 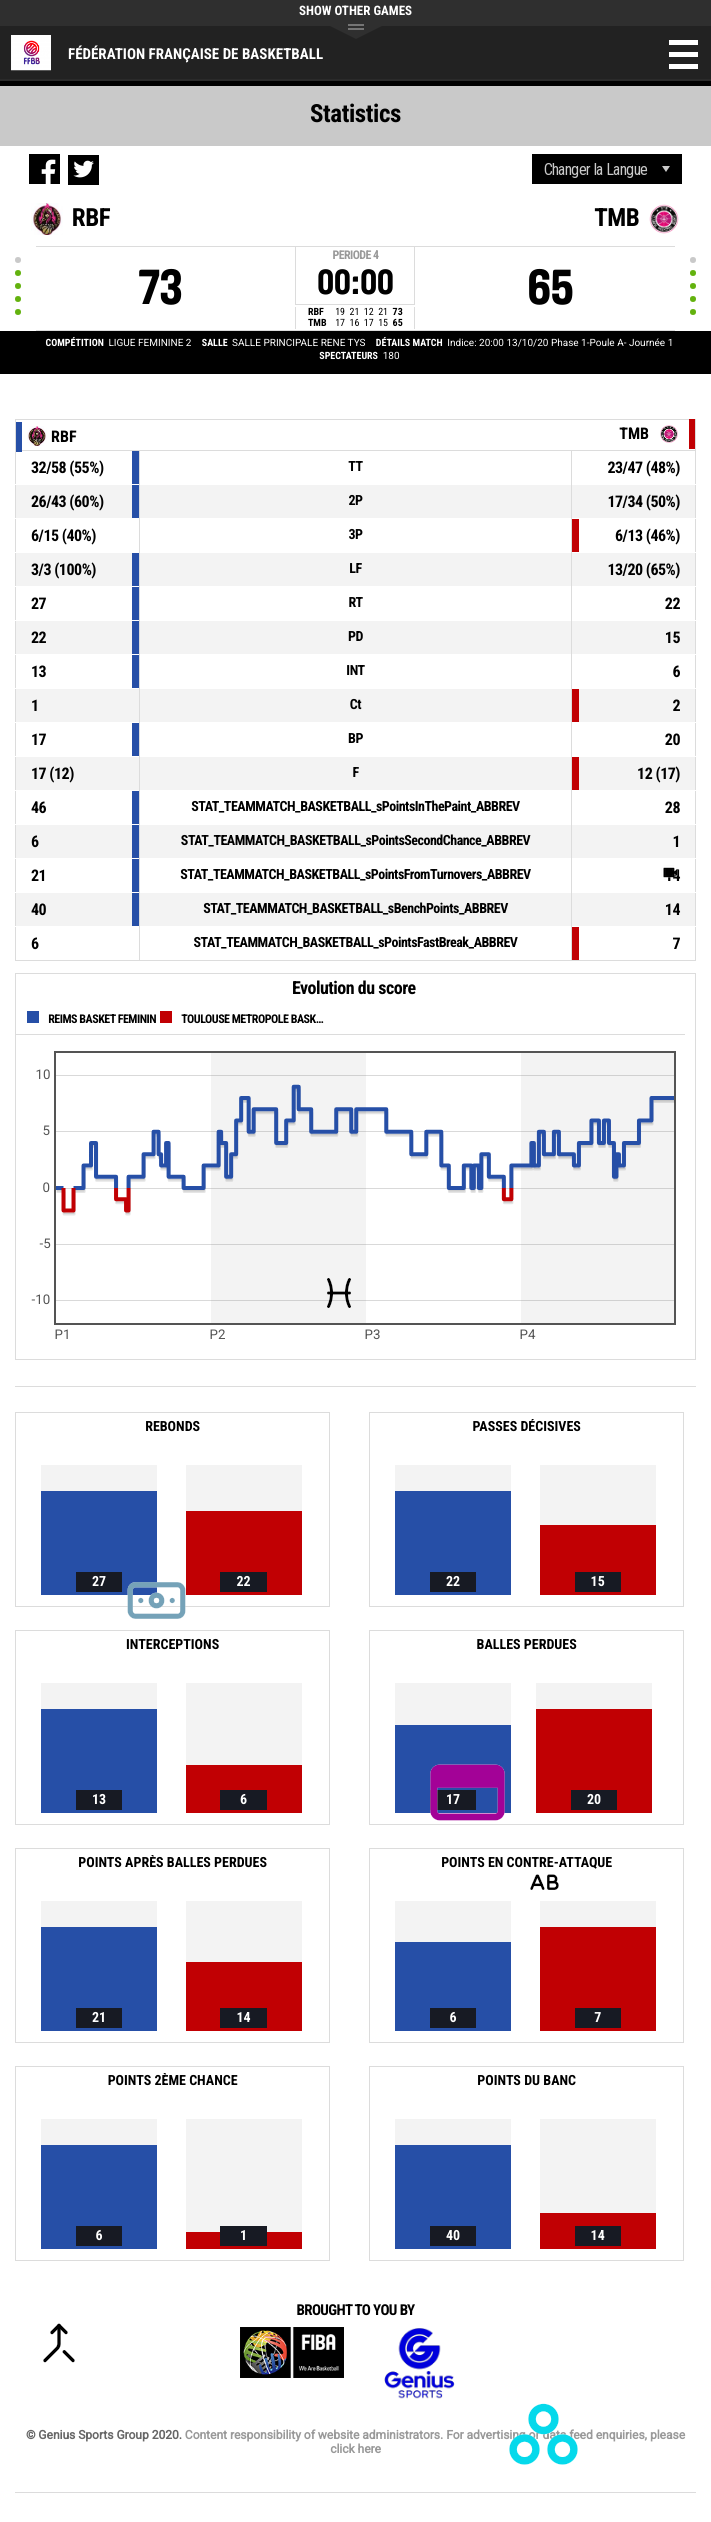 What do you see at coordinates (59, 2343) in the screenshot?
I see `merge branches or items together` at bounding box center [59, 2343].